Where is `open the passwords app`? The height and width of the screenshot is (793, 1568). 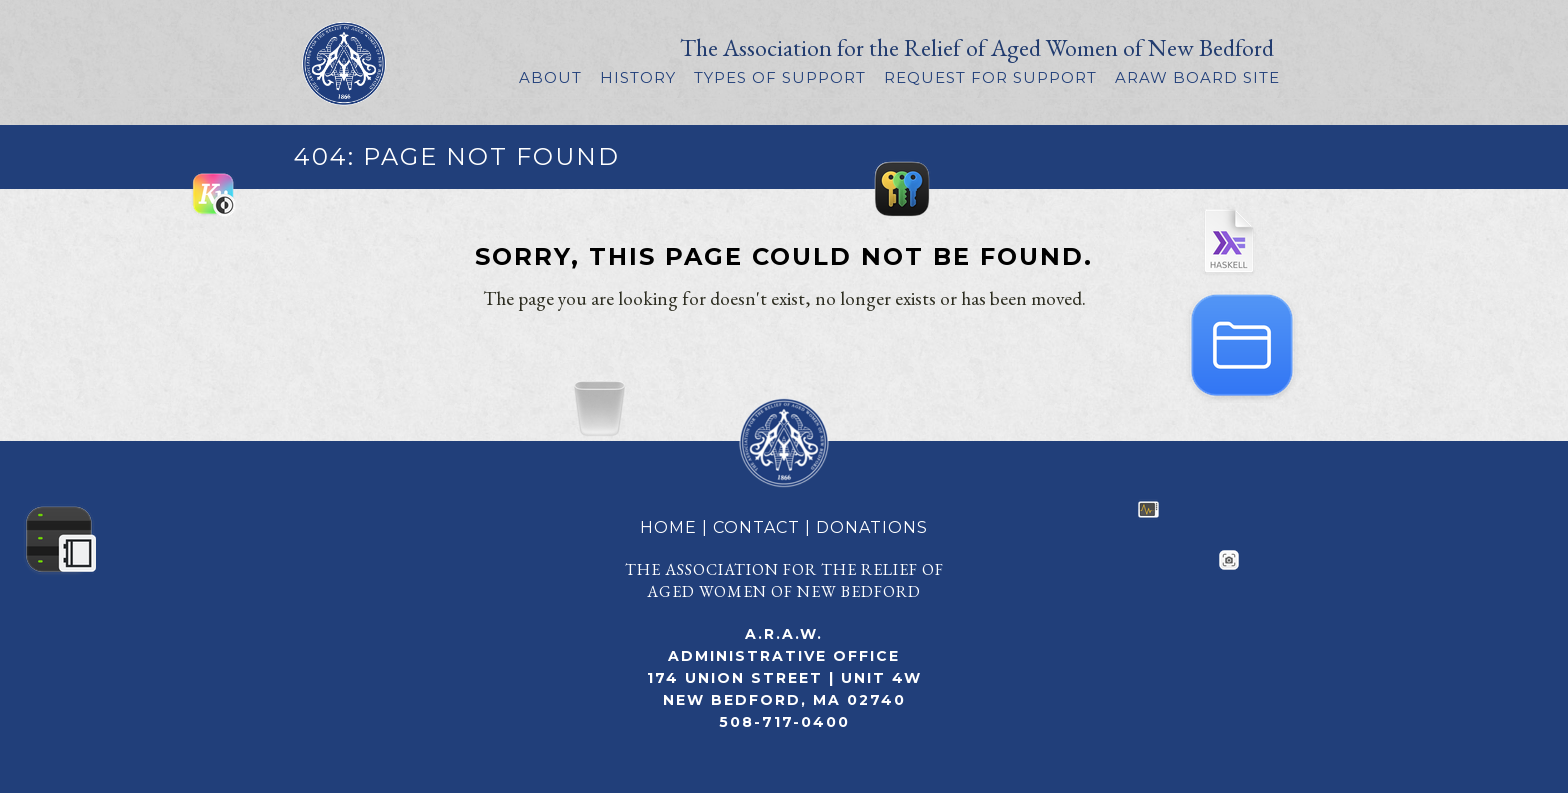 open the passwords app is located at coordinates (902, 189).